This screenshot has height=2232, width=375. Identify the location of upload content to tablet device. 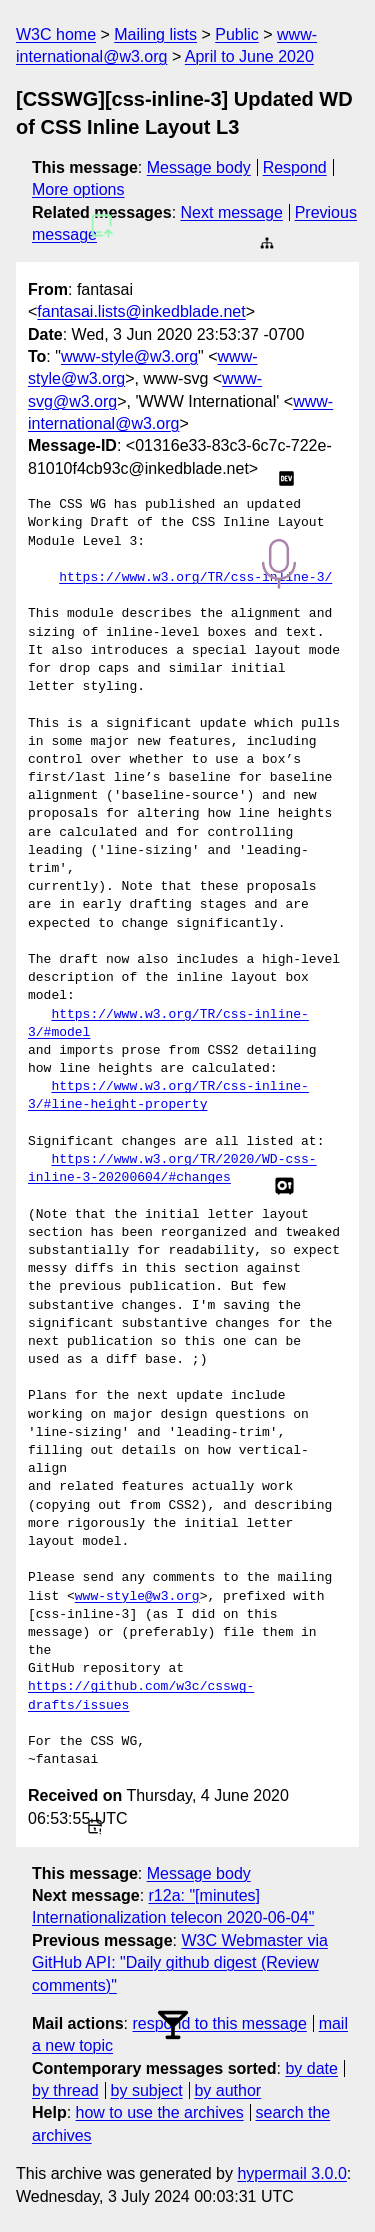
(100, 225).